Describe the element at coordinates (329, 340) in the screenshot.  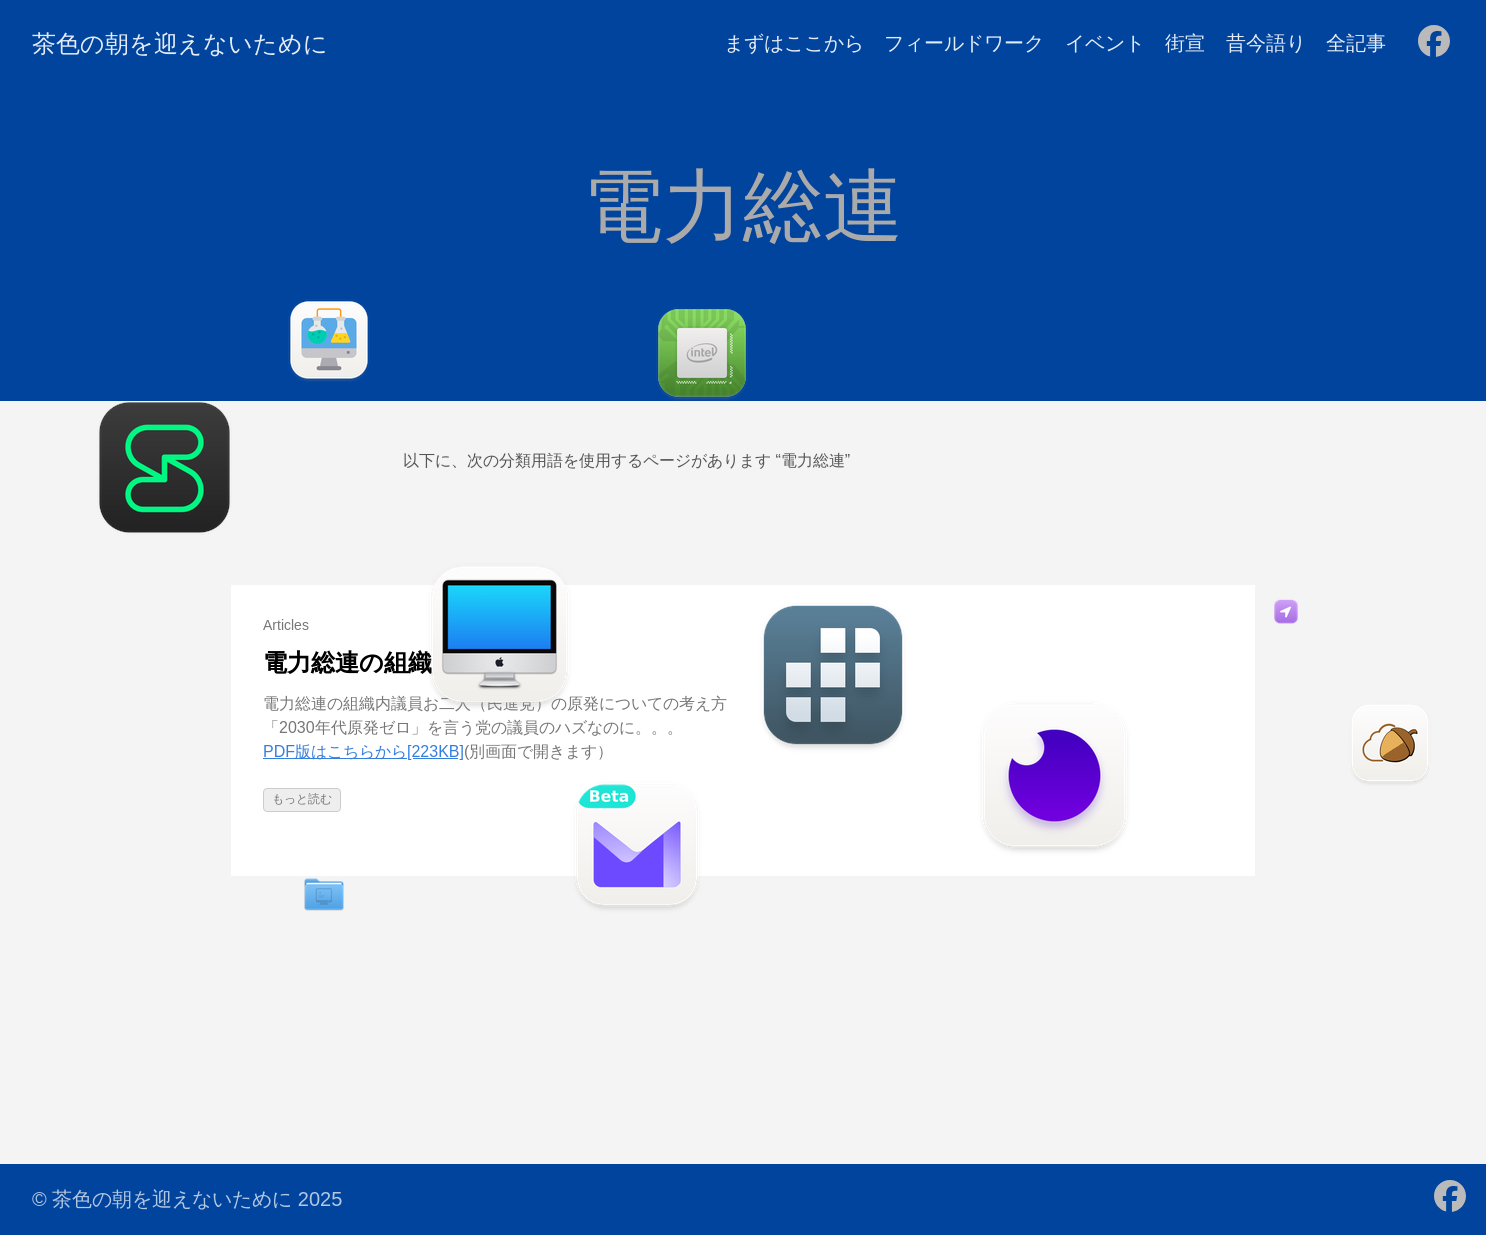
I see `open formatlab application` at that location.